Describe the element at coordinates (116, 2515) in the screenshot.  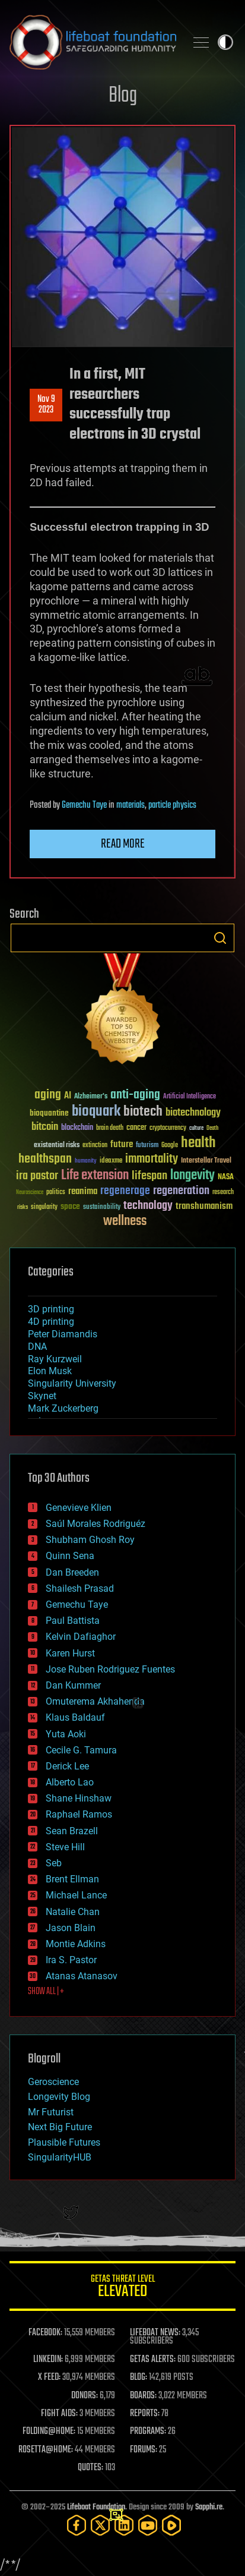
I see `group selected objects together` at that location.